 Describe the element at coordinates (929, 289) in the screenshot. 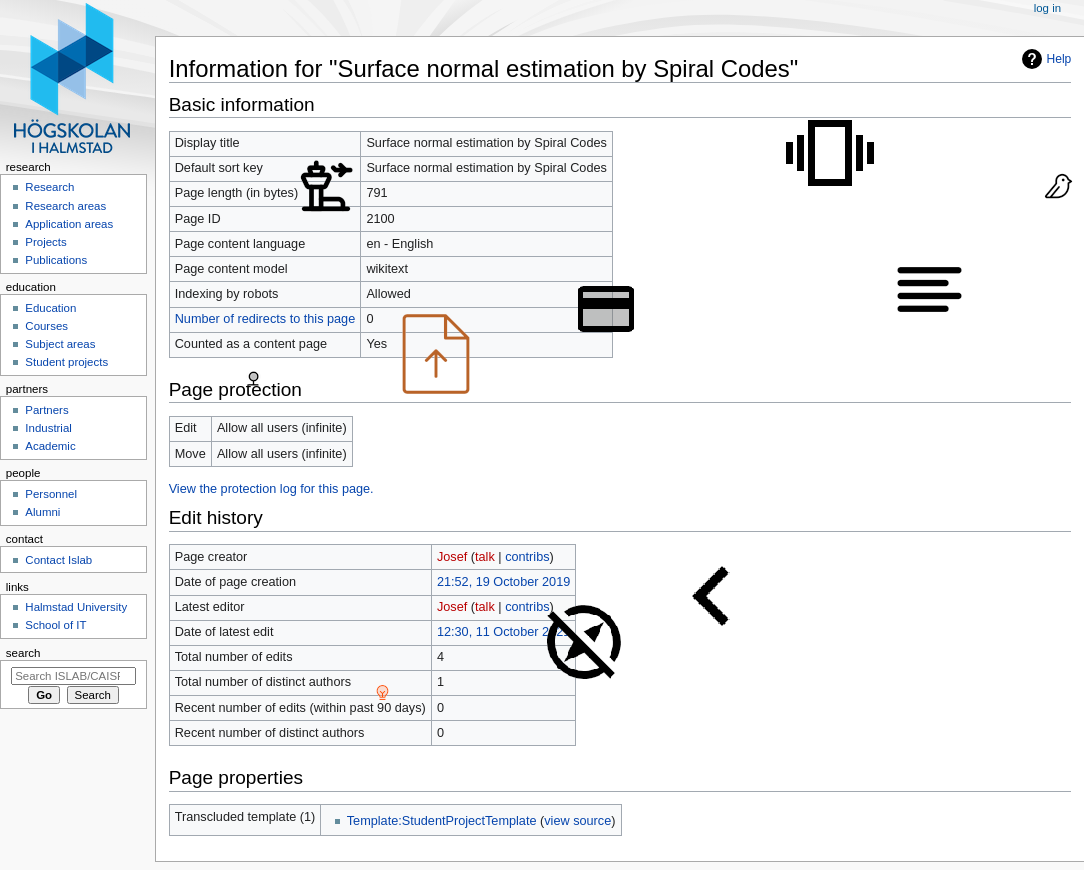

I see `align text to the left` at that location.